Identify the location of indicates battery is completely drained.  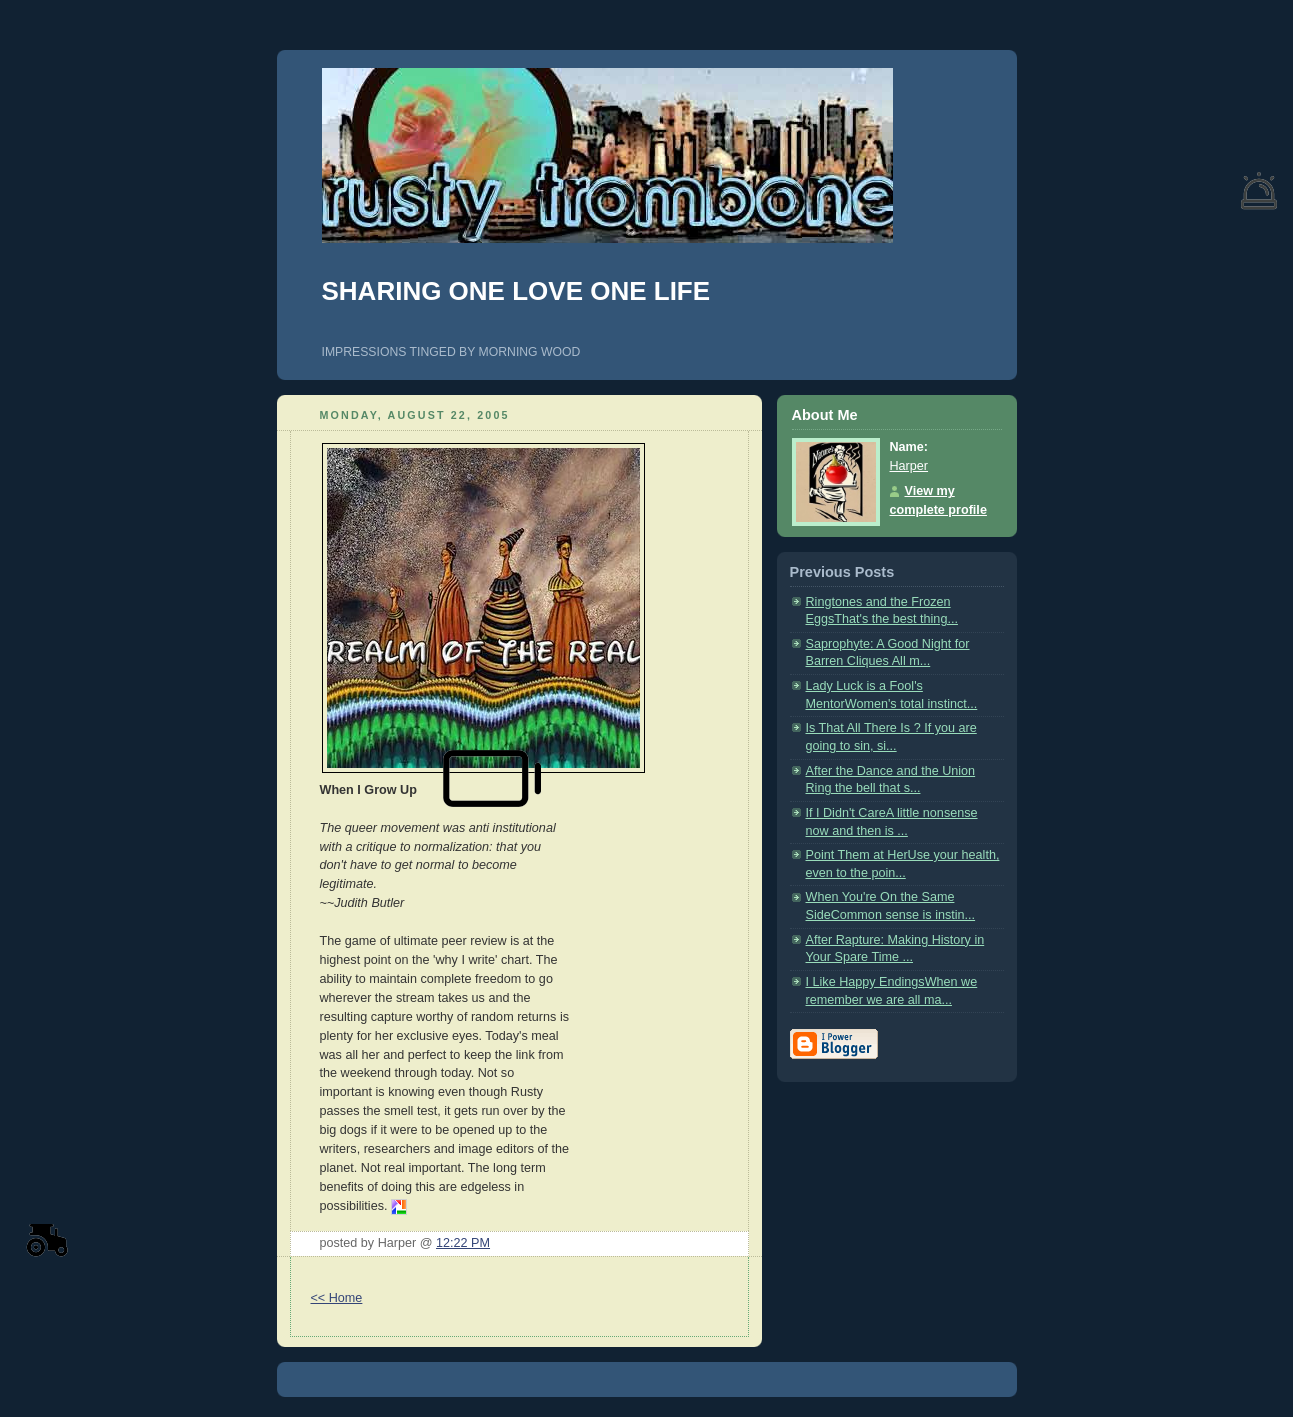
(490, 778).